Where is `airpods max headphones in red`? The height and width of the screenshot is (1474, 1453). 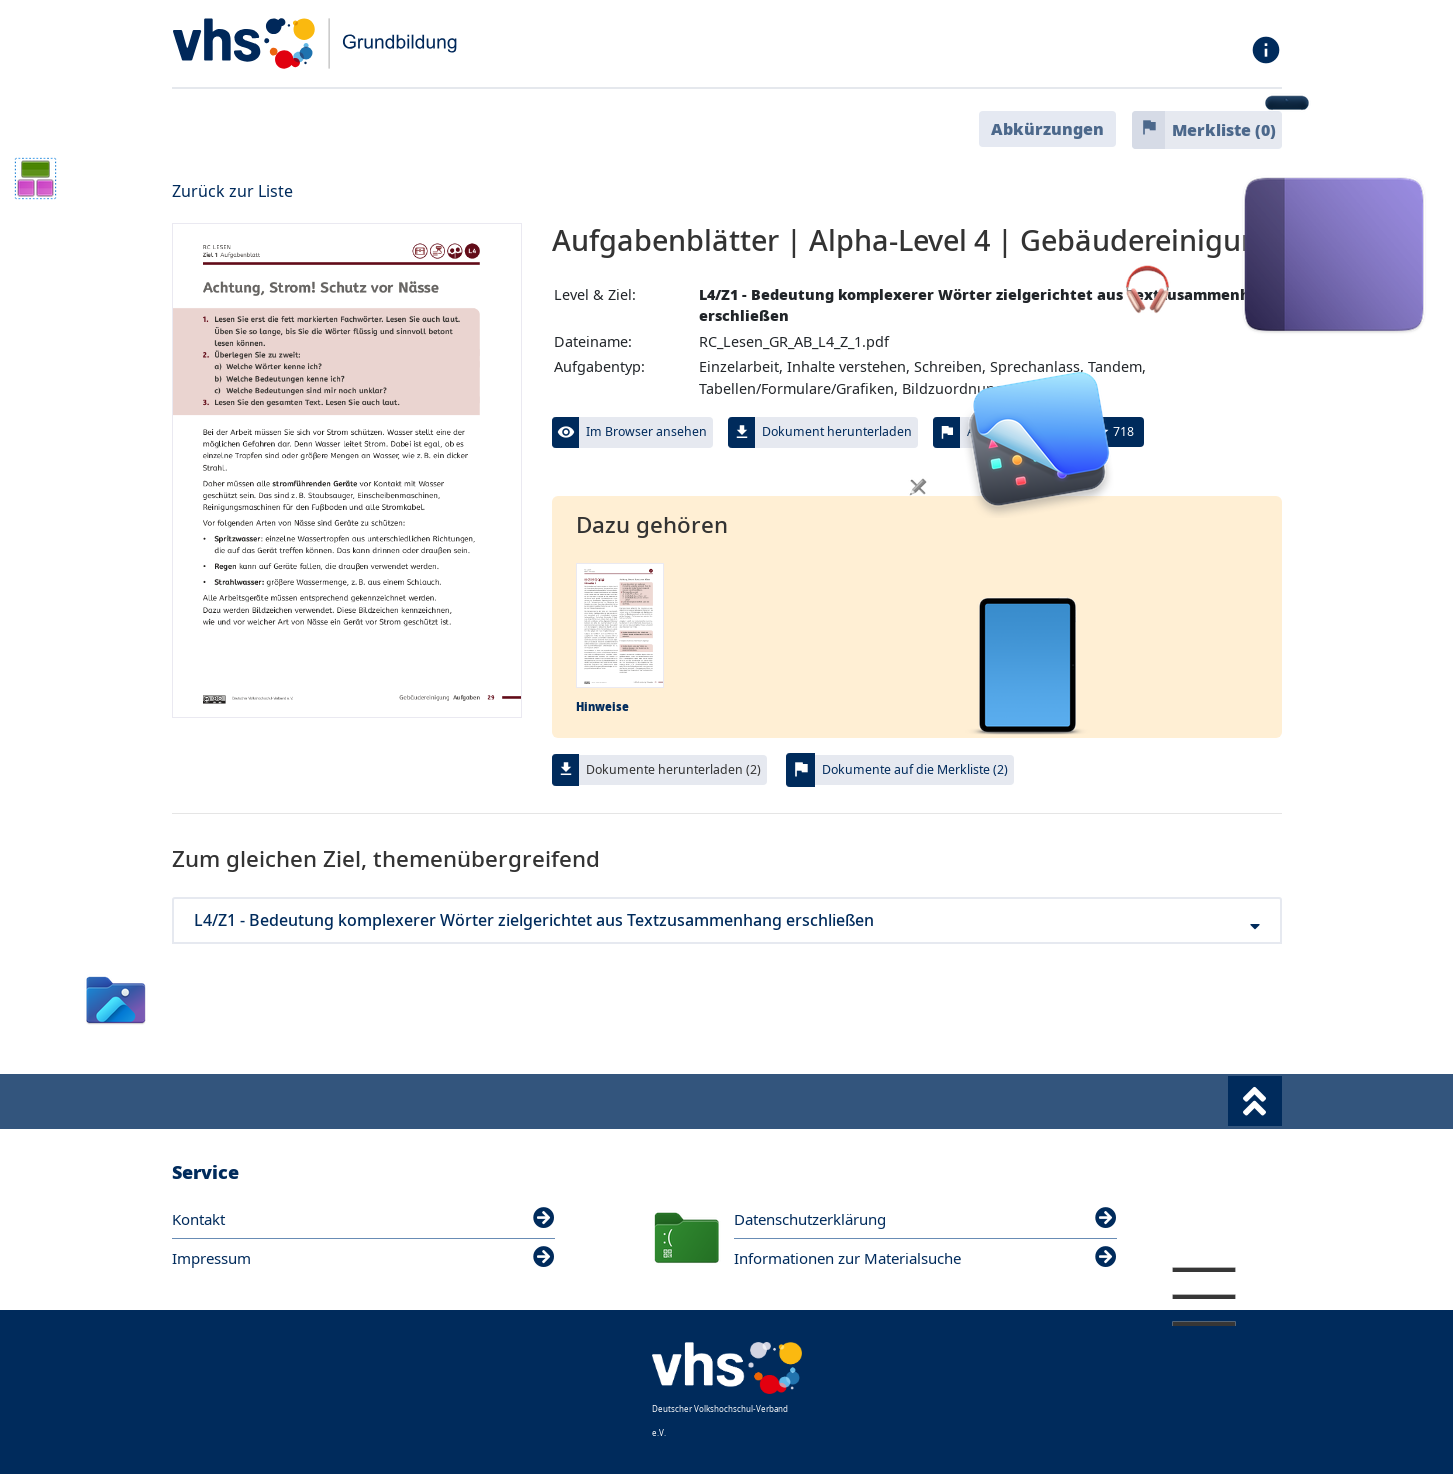
airpods max headphones in red is located at coordinates (1147, 289).